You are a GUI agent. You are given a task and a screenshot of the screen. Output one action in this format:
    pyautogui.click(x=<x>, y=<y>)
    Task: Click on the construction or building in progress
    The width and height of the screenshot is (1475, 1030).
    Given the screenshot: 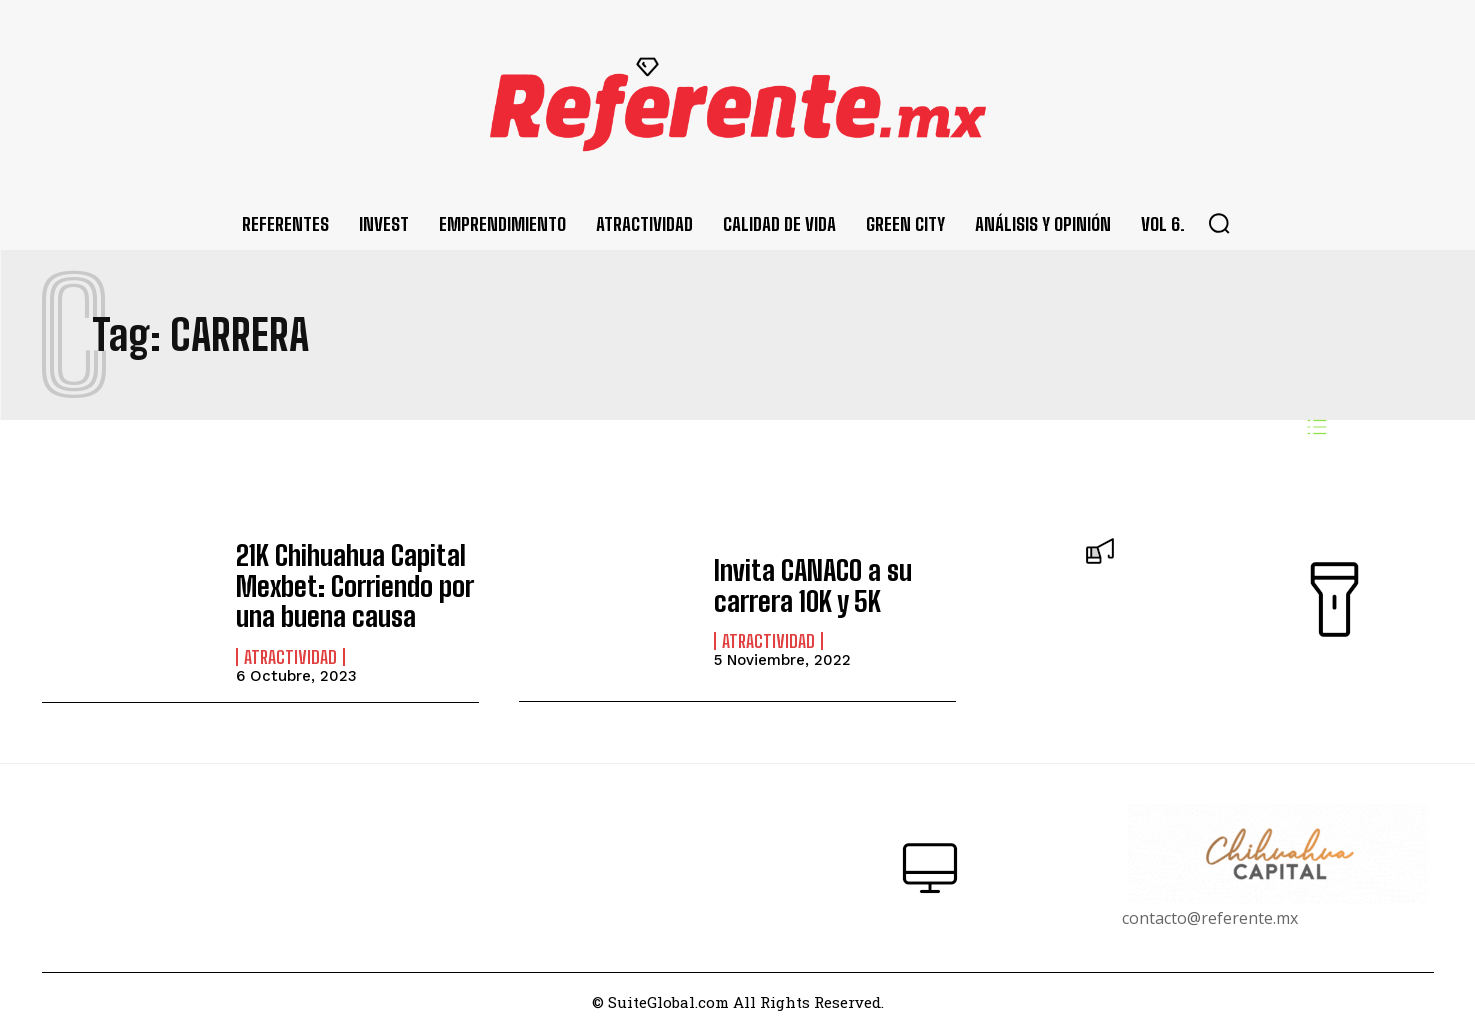 What is the action you would take?
    pyautogui.click(x=1100, y=552)
    